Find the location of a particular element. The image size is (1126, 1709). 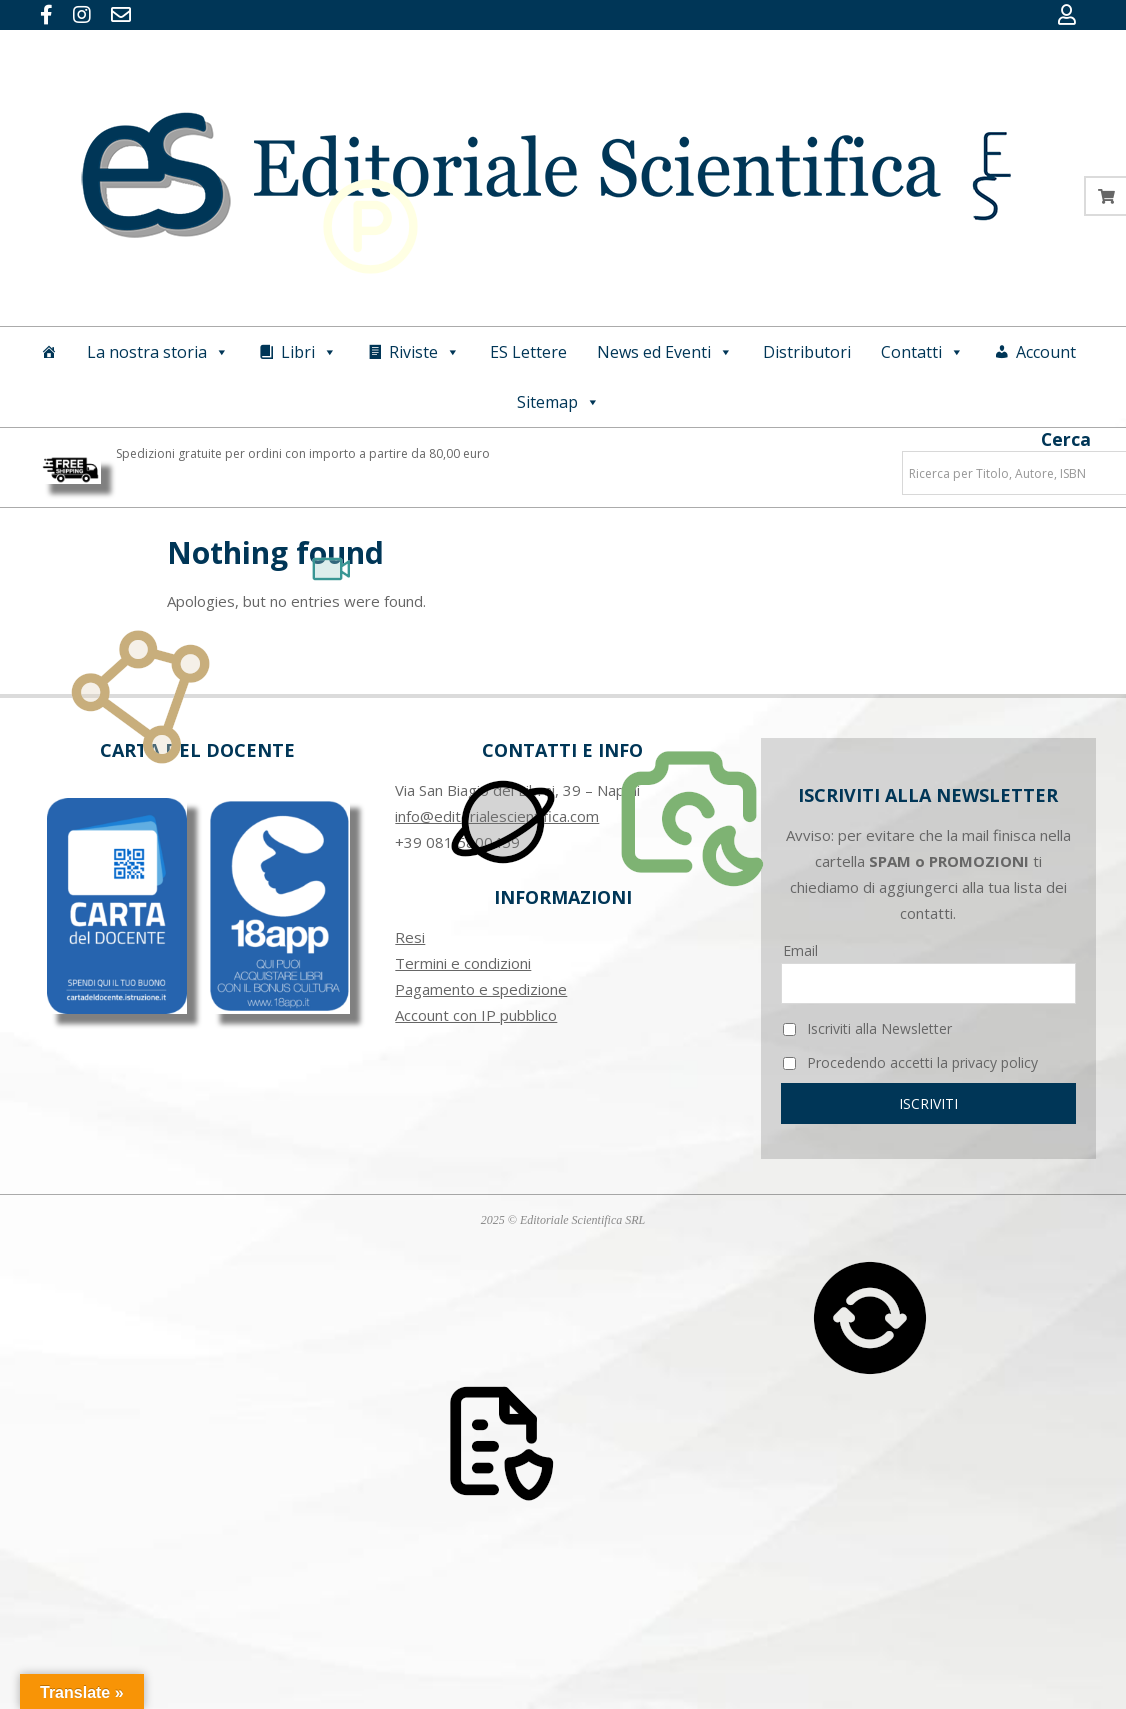

explore global or worldwide content is located at coordinates (503, 822).